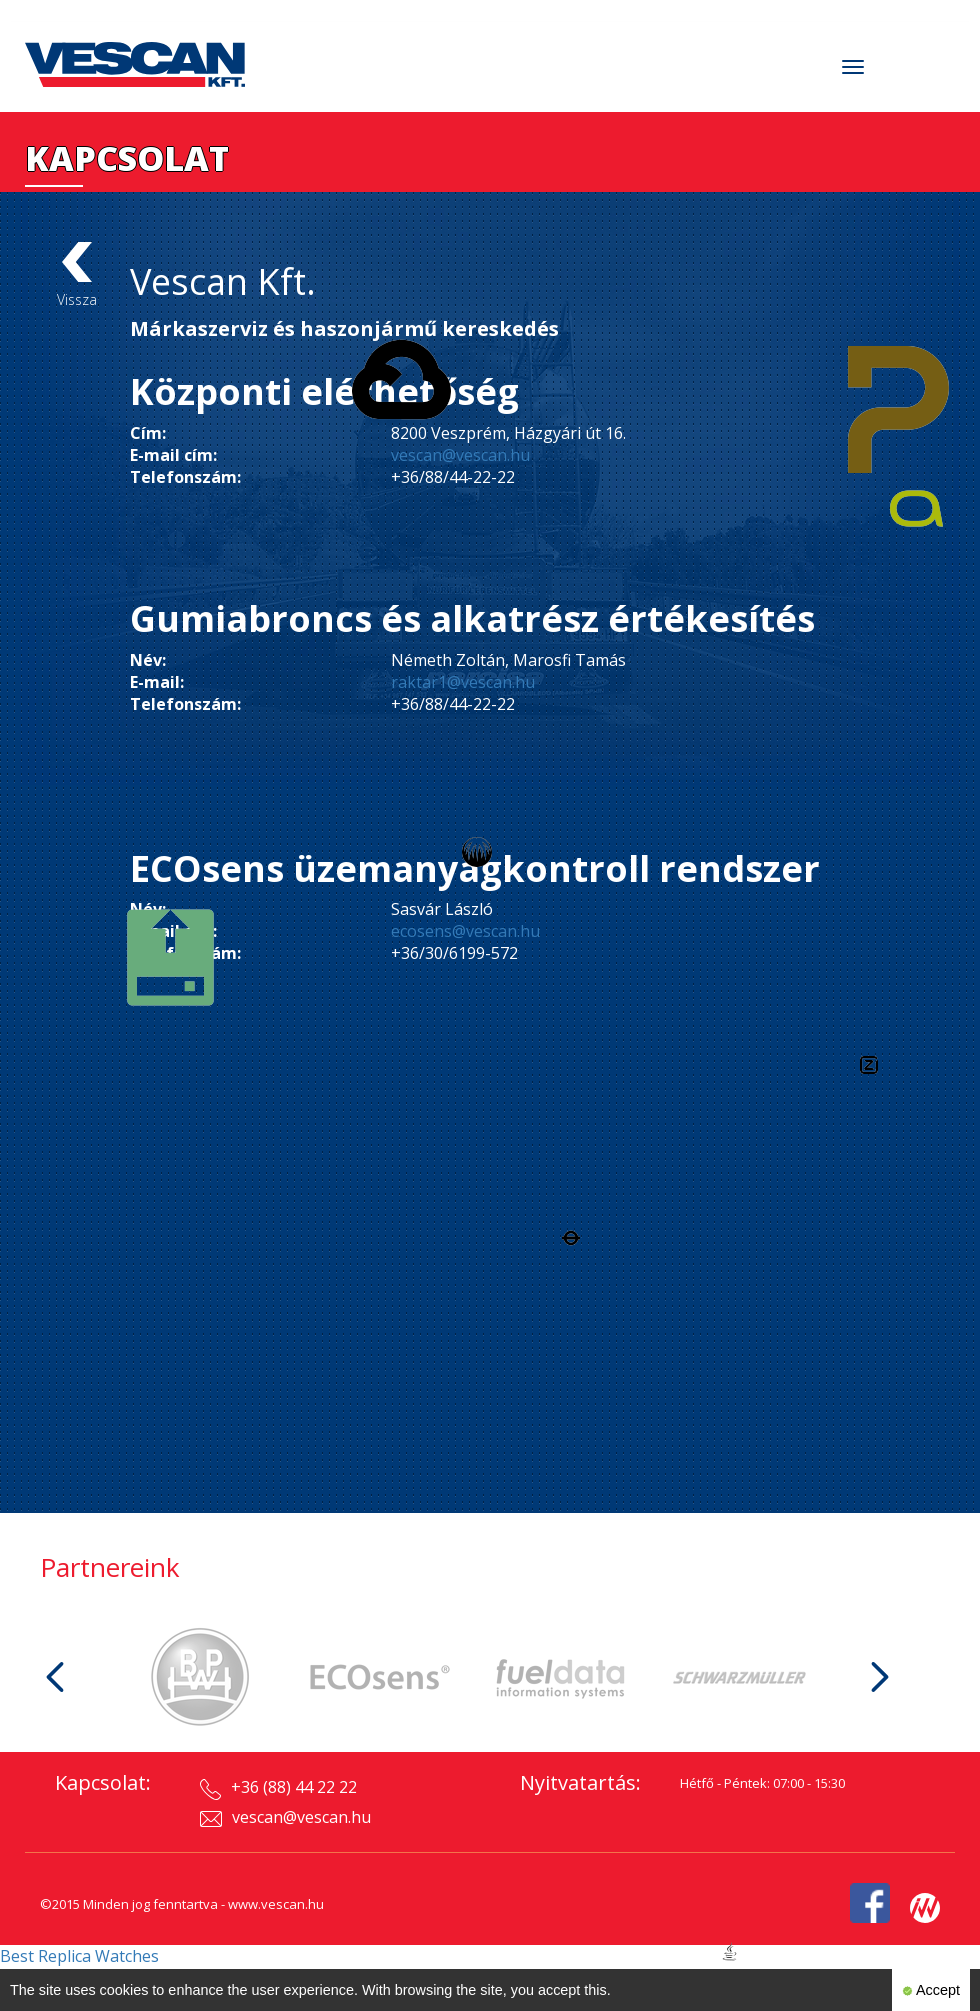  What do you see at coordinates (401, 379) in the screenshot?
I see `access Google Cloud services` at bounding box center [401, 379].